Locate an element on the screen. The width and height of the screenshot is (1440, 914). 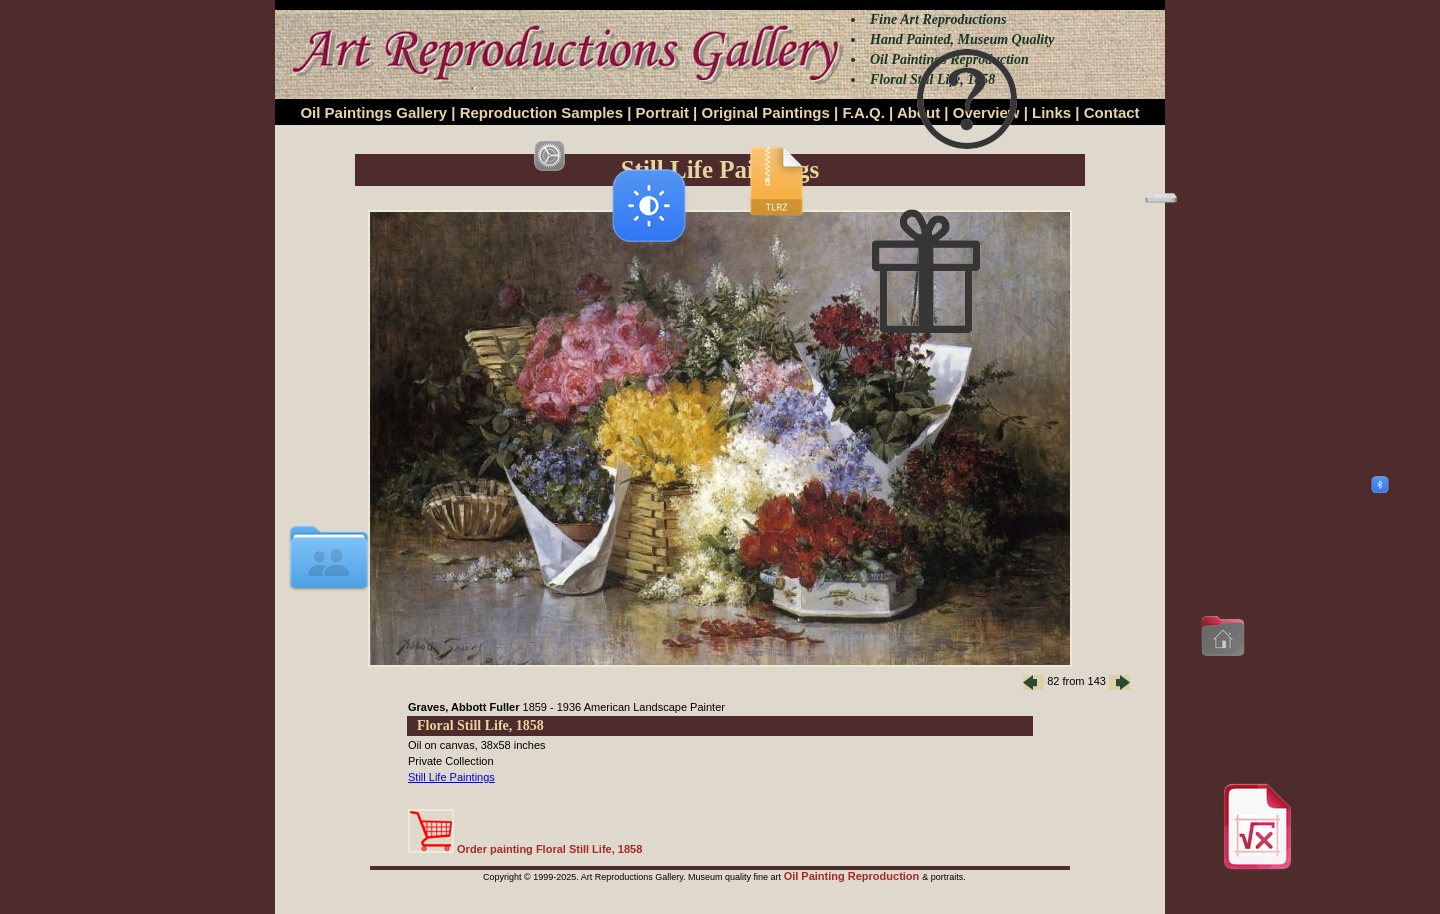
libreoffice math formula document file is located at coordinates (1257, 826).